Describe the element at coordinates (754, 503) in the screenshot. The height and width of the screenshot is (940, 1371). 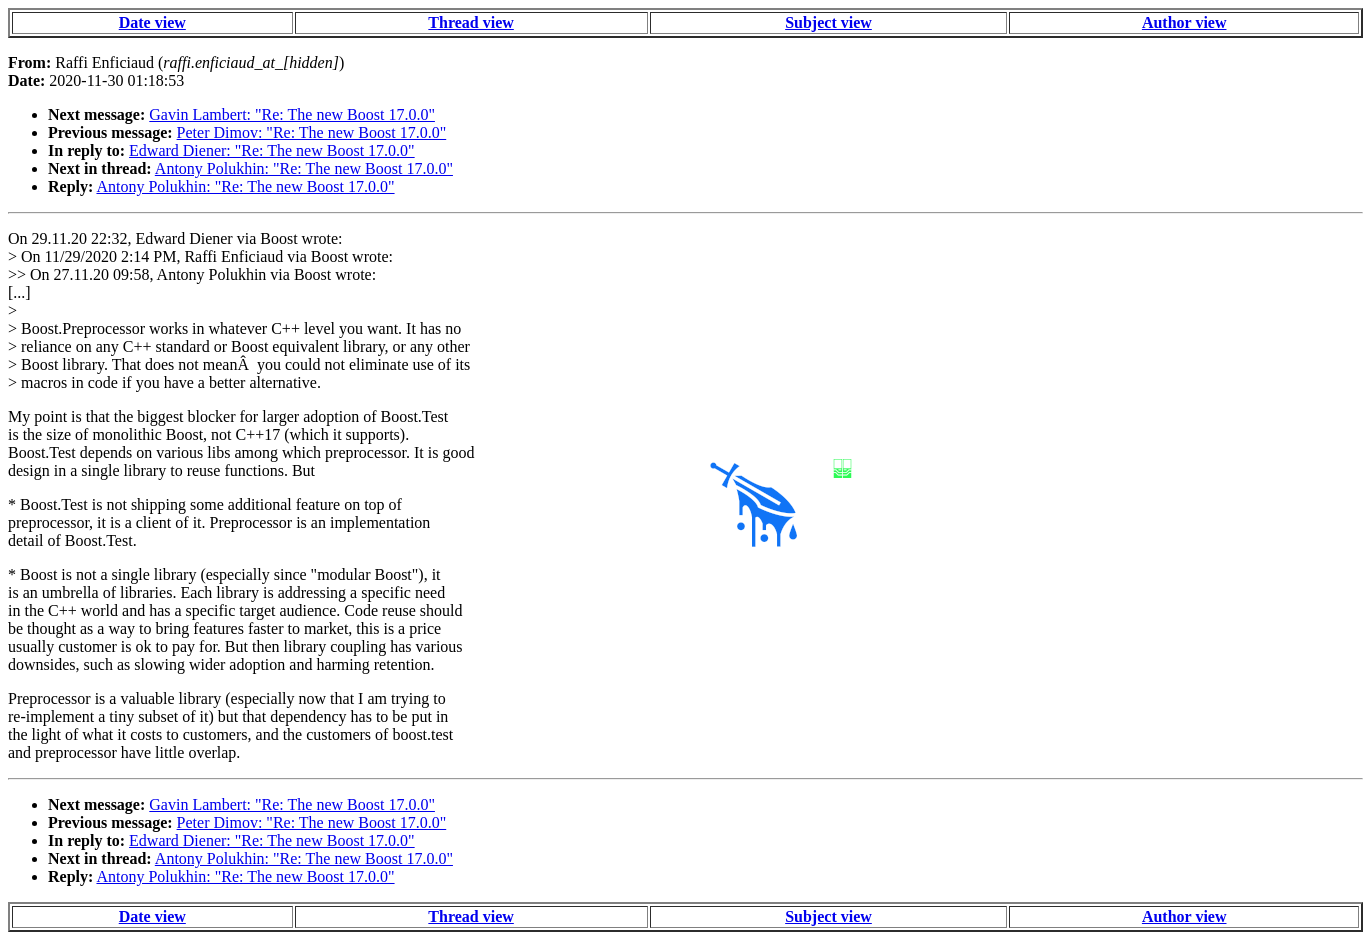
I see `indicates a critical hit or fatal attack in combat` at that location.